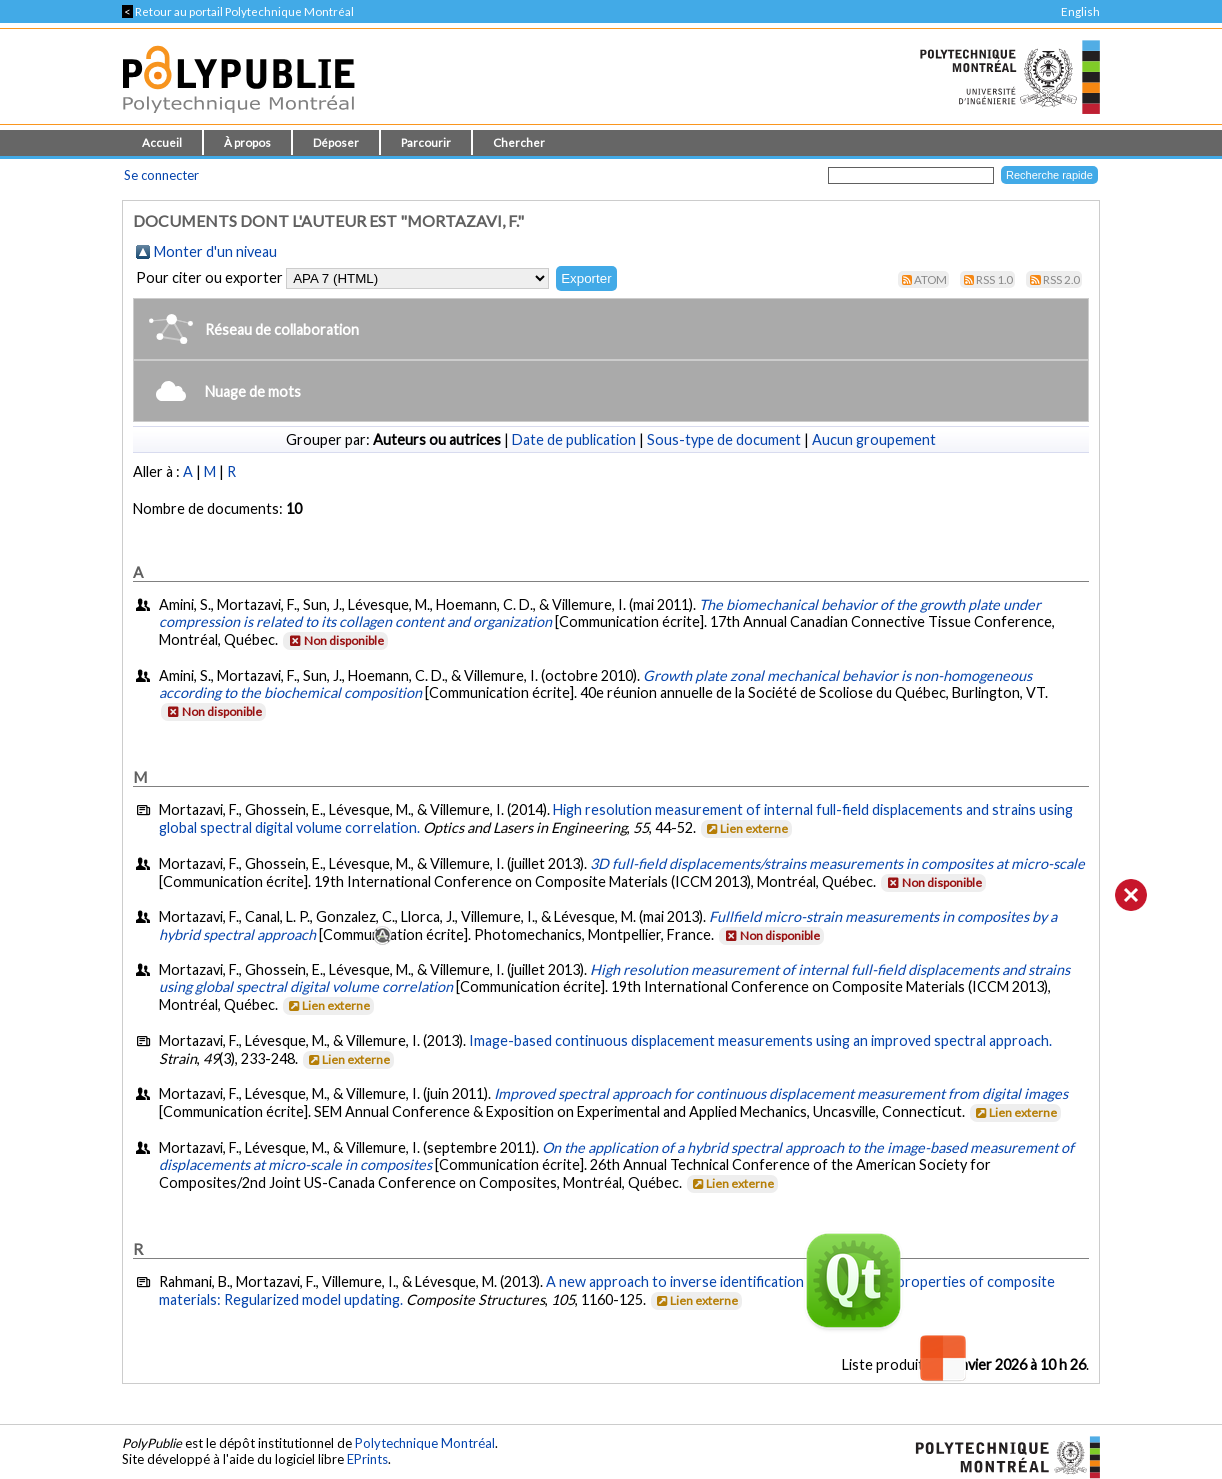 The image size is (1222, 1479). I want to click on open qt configuration settings, so click(853, 1280).